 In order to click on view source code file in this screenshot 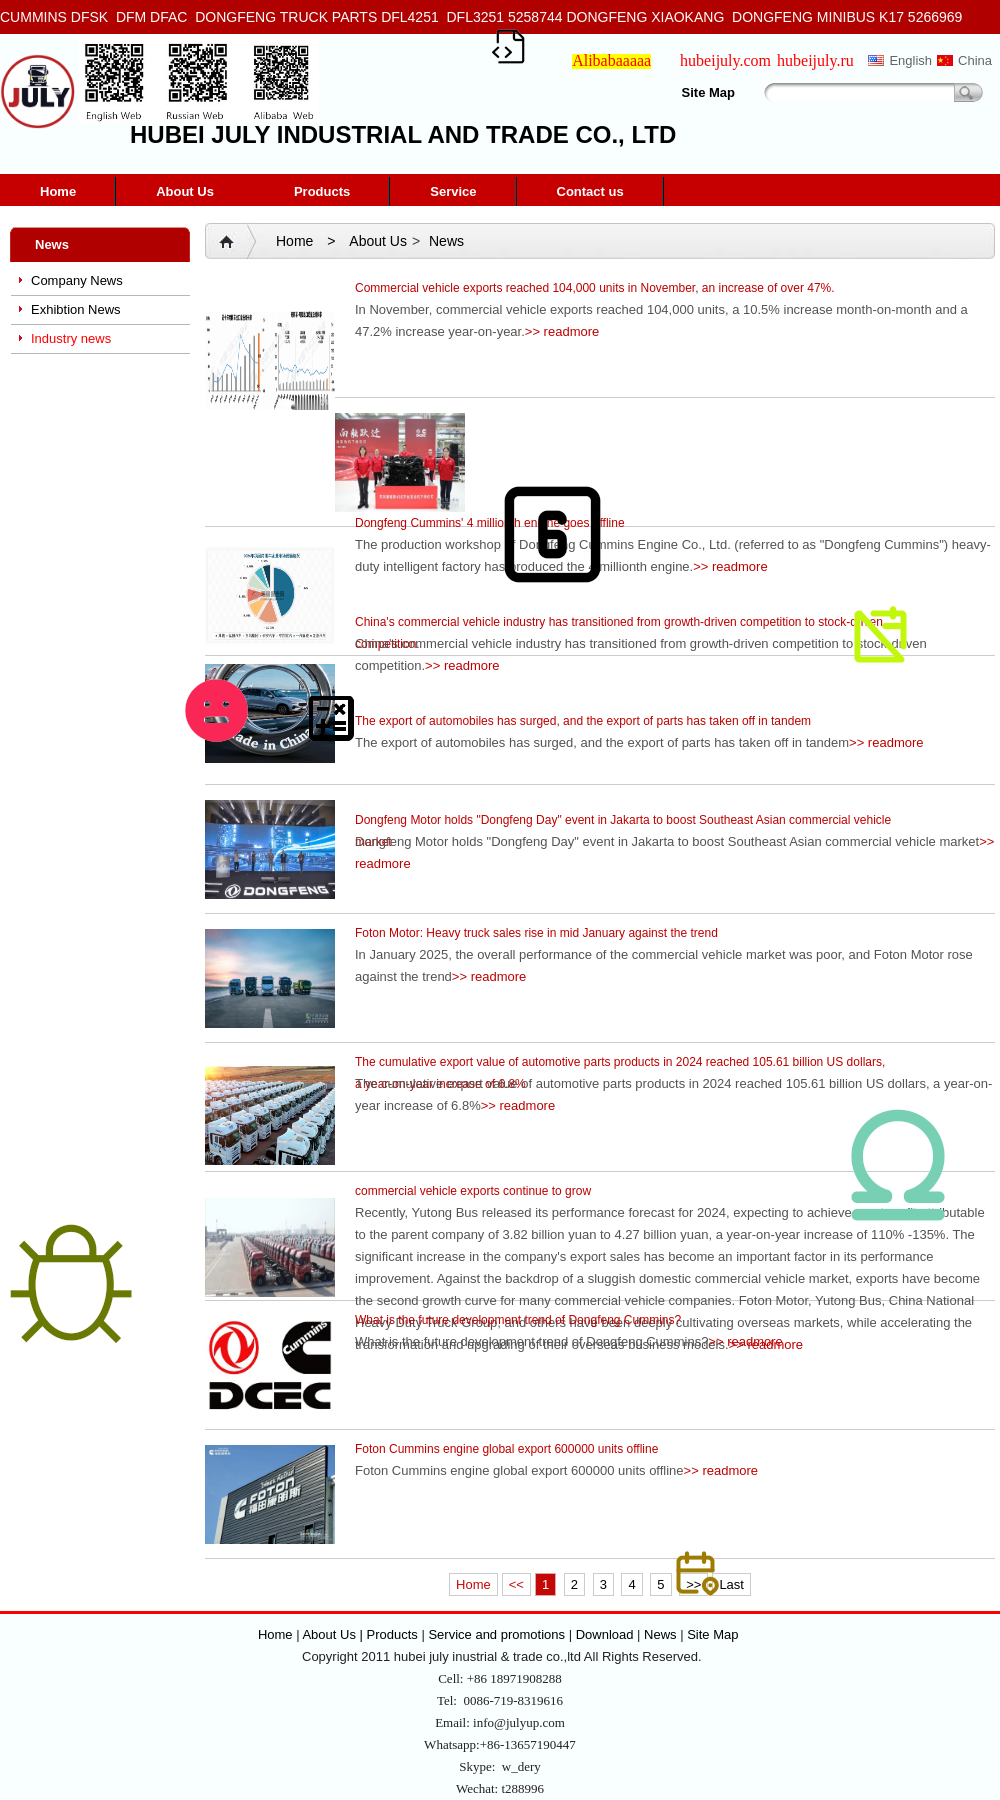, I will do `click(510, 46)`.